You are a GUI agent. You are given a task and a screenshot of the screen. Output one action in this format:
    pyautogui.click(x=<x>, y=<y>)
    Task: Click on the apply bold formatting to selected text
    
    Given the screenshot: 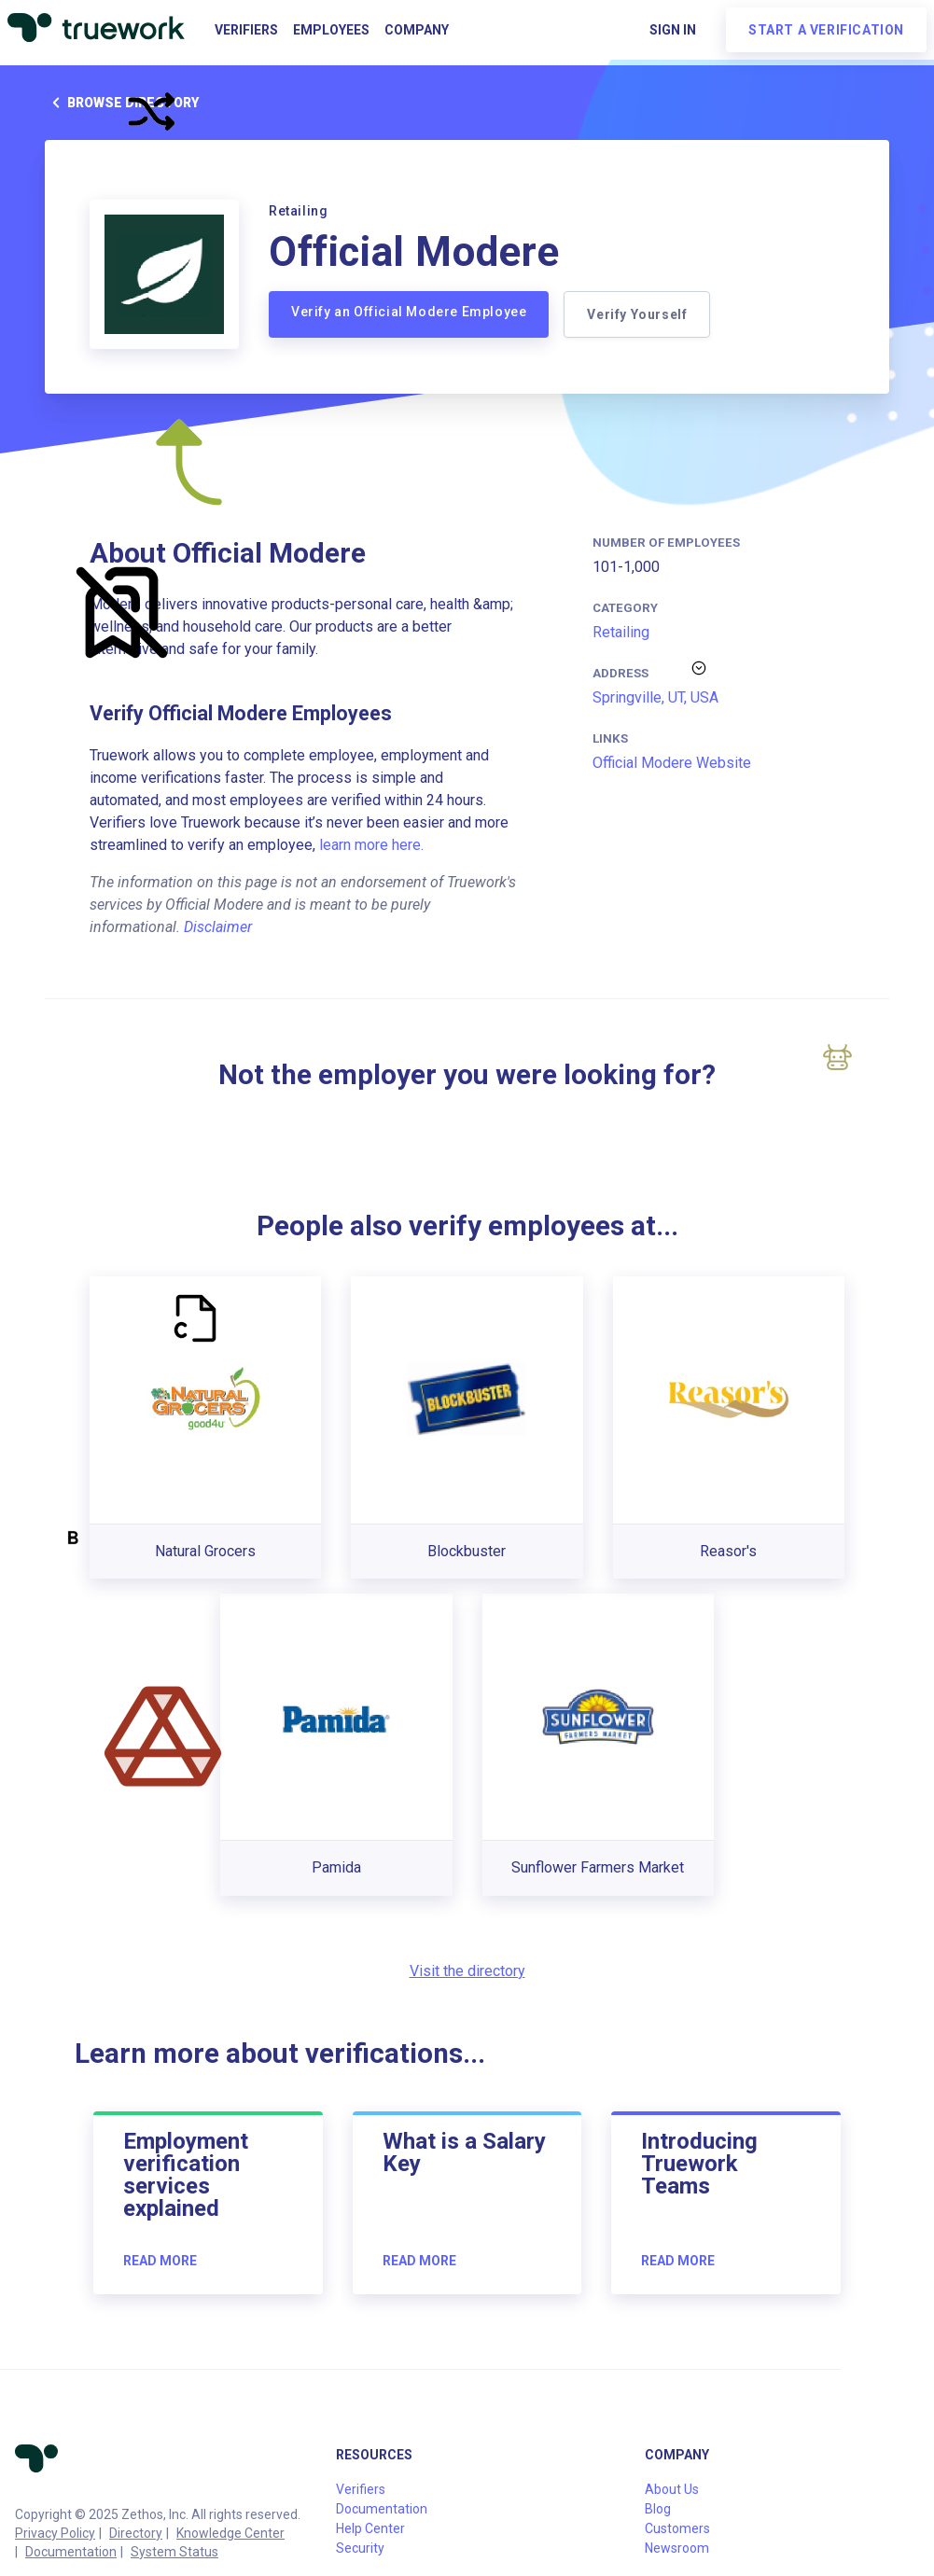 What is the action you would take?
    pyautogui.click(x=73, y=1539)
    